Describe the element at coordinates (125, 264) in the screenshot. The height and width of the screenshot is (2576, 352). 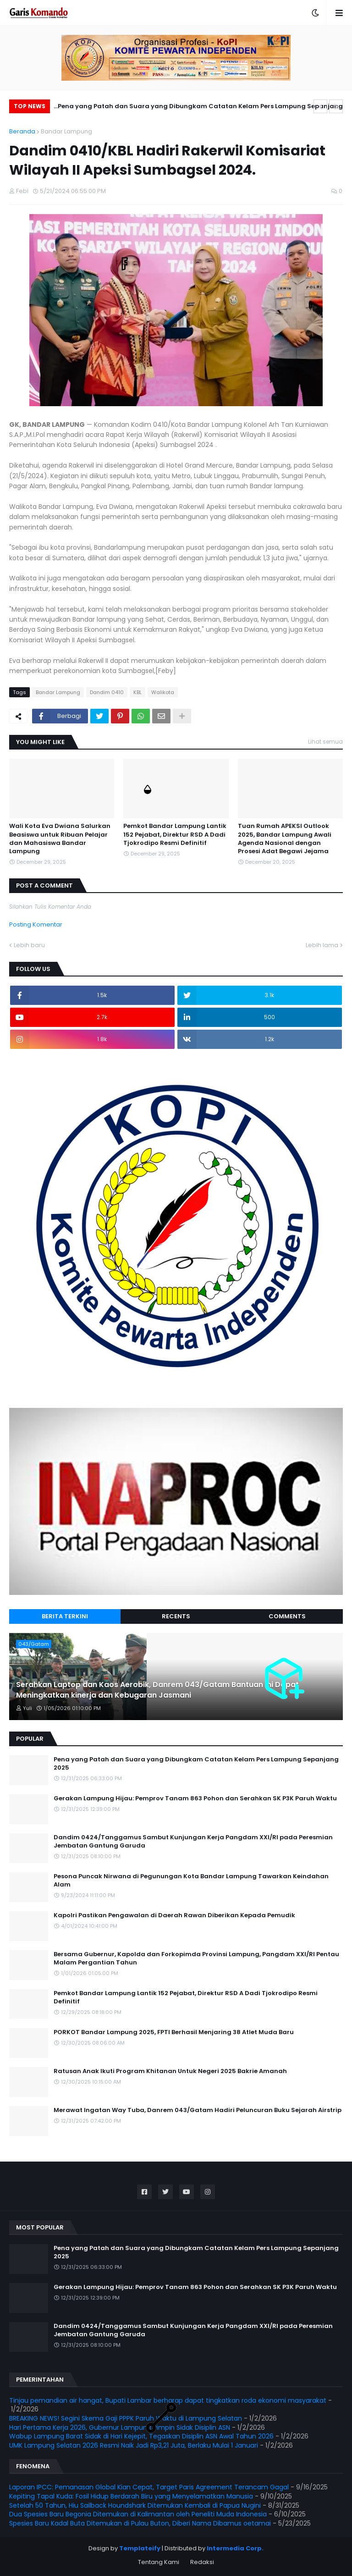
I see `launch fortnite game` at that location.